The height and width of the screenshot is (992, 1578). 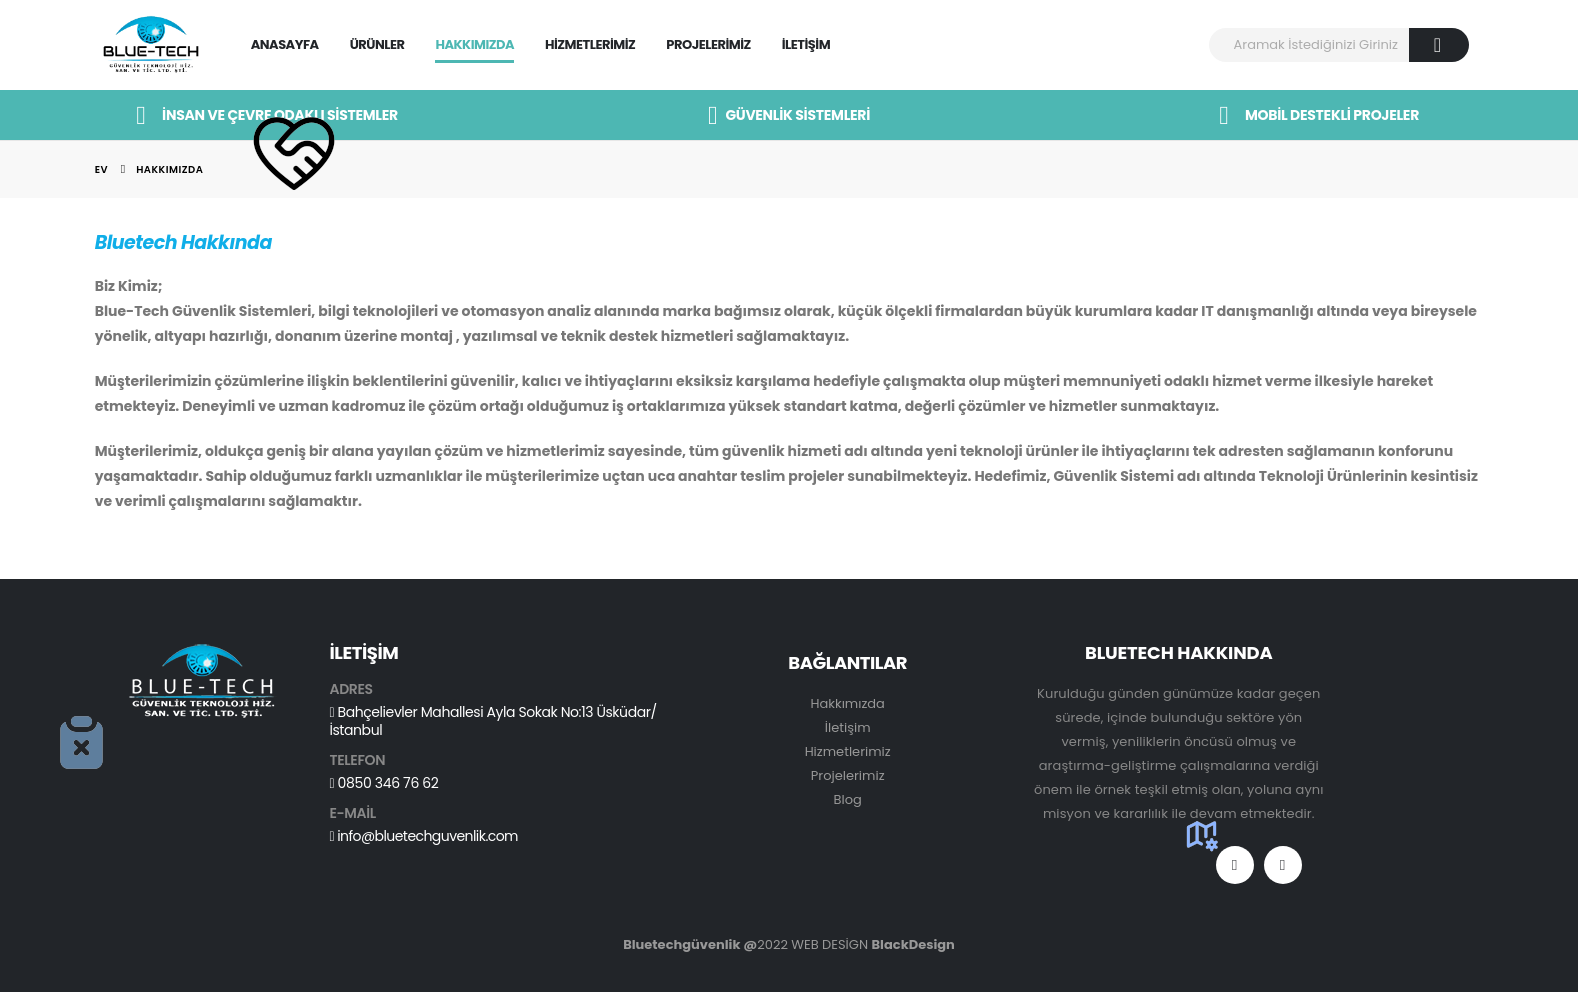 What do you see at coordinates (294, 152) in the screenshot?
I see `view community code of conduct` at bounding box center [294, 152].